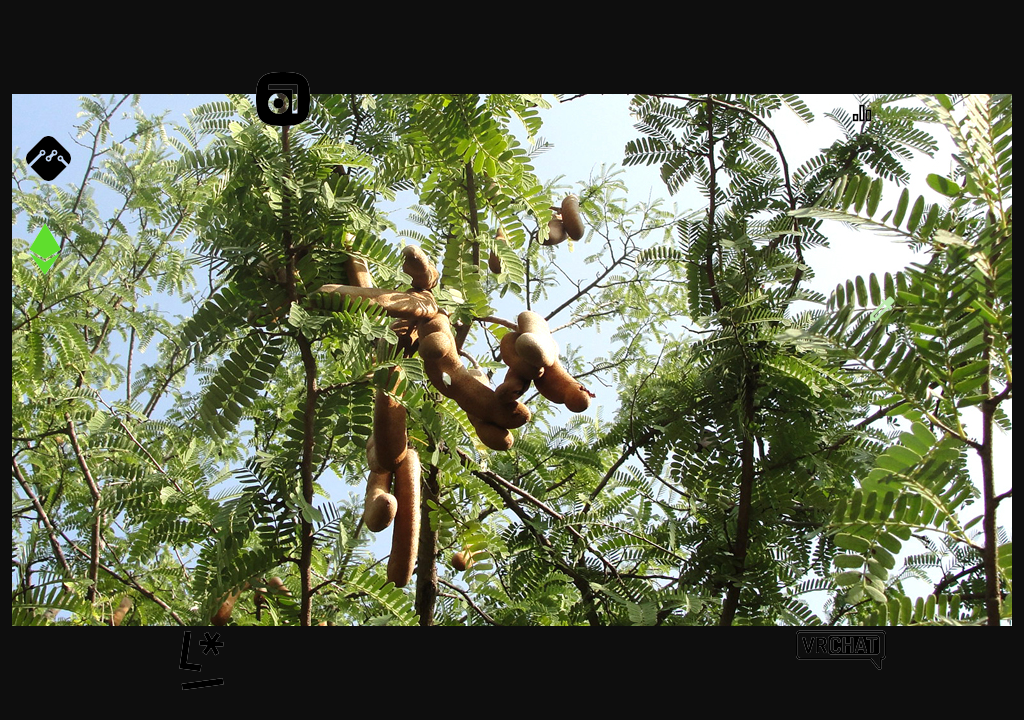 This screenshot has width=1024, height=720. I want to click on ethereum cryptocurrency logo, so click(45, 249).